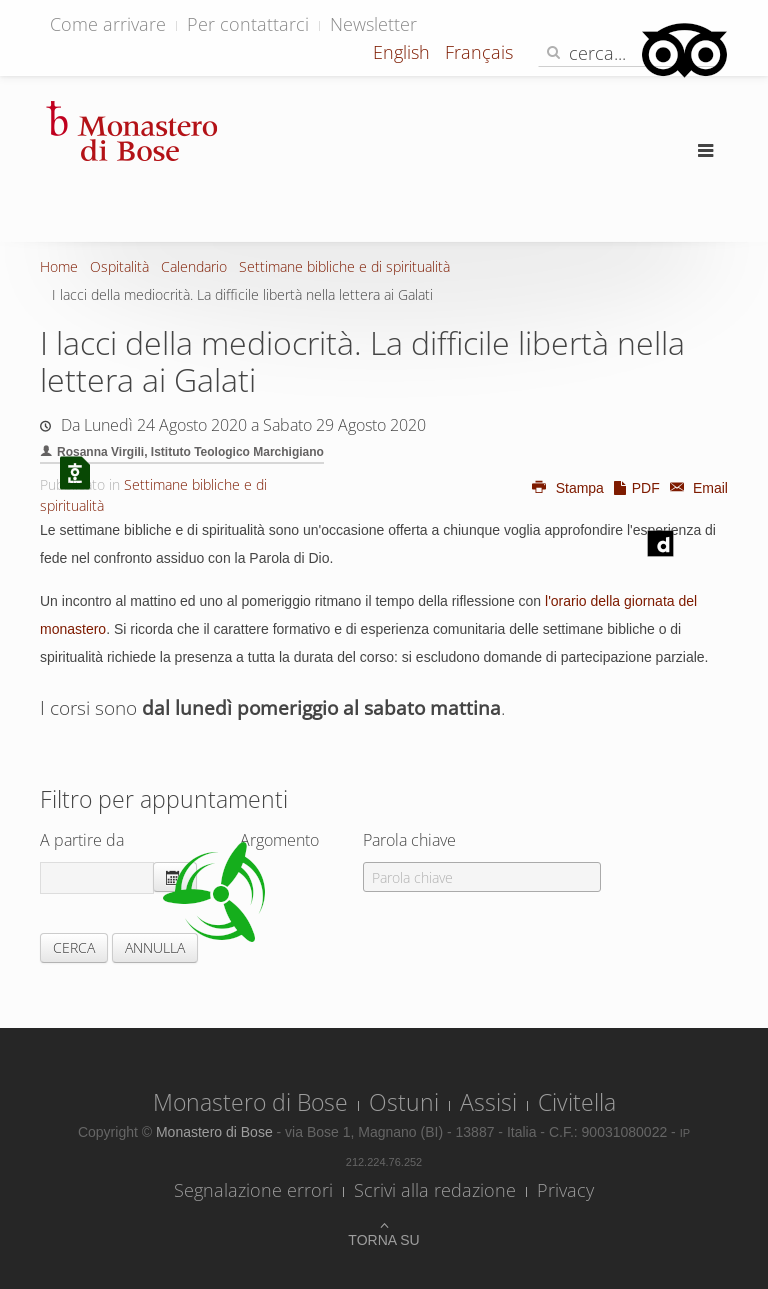 Image resolution: width=768 pixels, height=1289 pixels. Describe the element at coordinates (660, 543) in the screenshot. I see `open the dailymotion app` at that location.